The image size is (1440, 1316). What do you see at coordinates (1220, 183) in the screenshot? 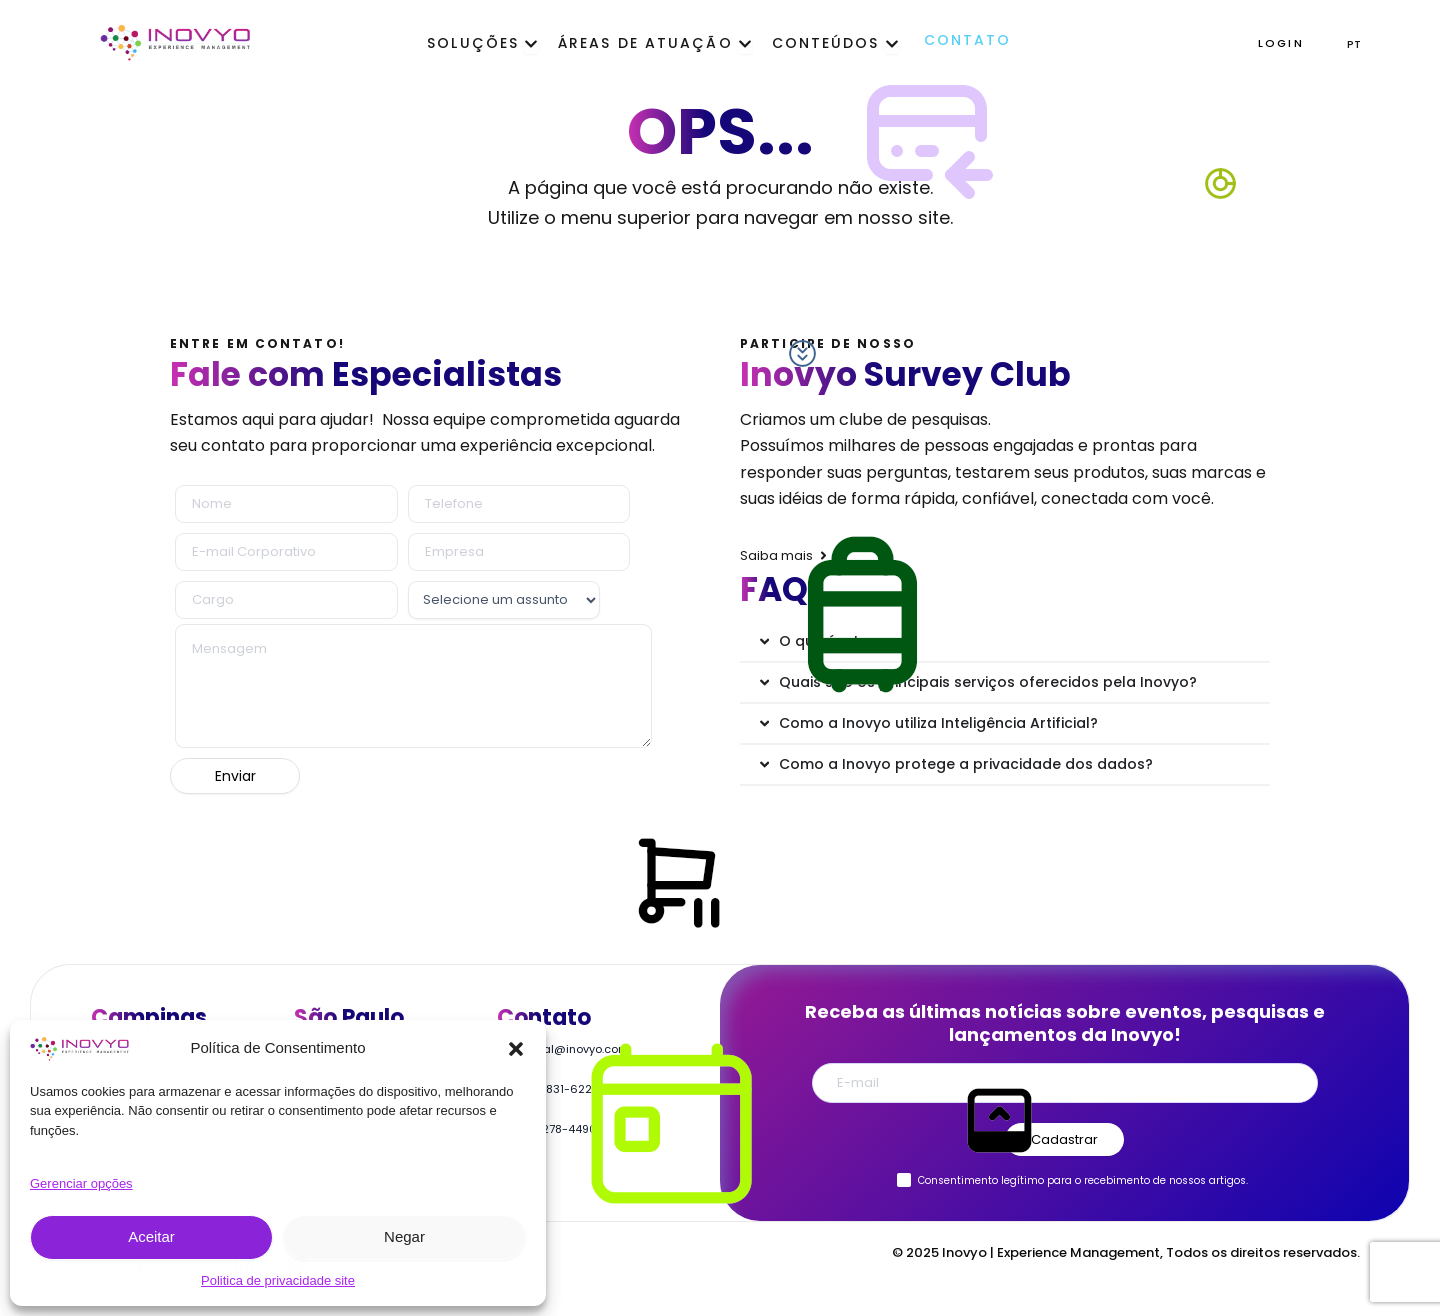
I see `view donut chart analytics` at bounding box center [1220, 183].